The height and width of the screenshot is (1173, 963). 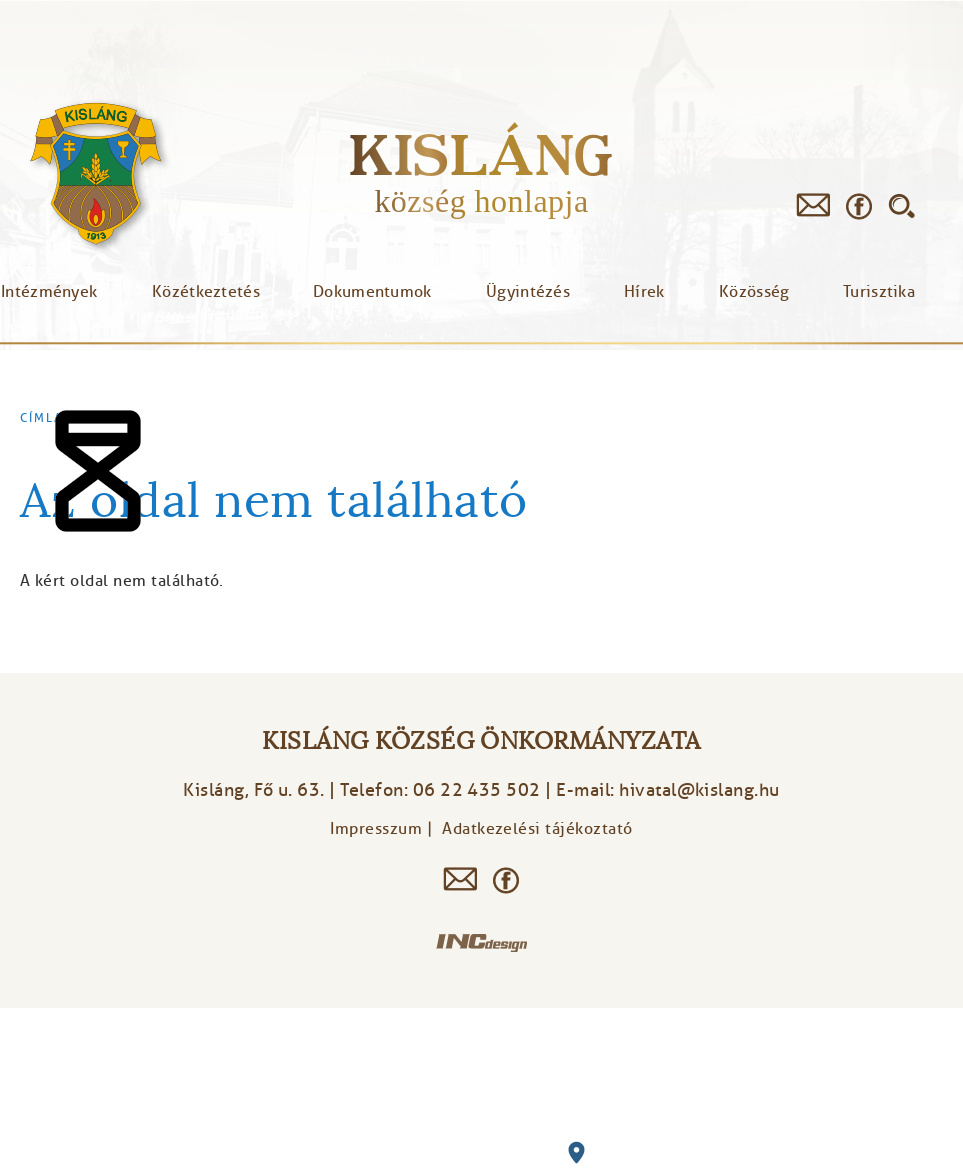 I want to click on indicates a timer or countdown just started, so click(x=98, y=471).